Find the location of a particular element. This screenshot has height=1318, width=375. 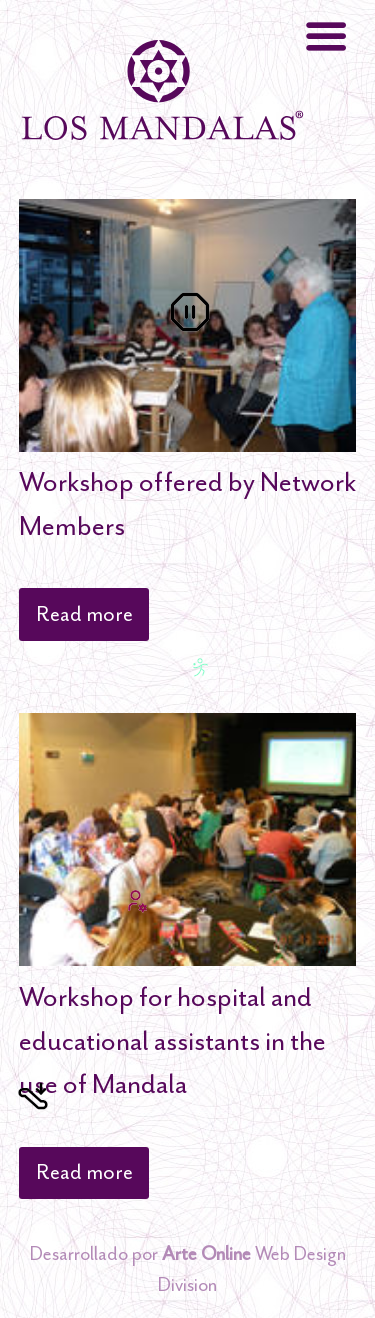

indicates escalator going down is located at coordinates (33, 1096).